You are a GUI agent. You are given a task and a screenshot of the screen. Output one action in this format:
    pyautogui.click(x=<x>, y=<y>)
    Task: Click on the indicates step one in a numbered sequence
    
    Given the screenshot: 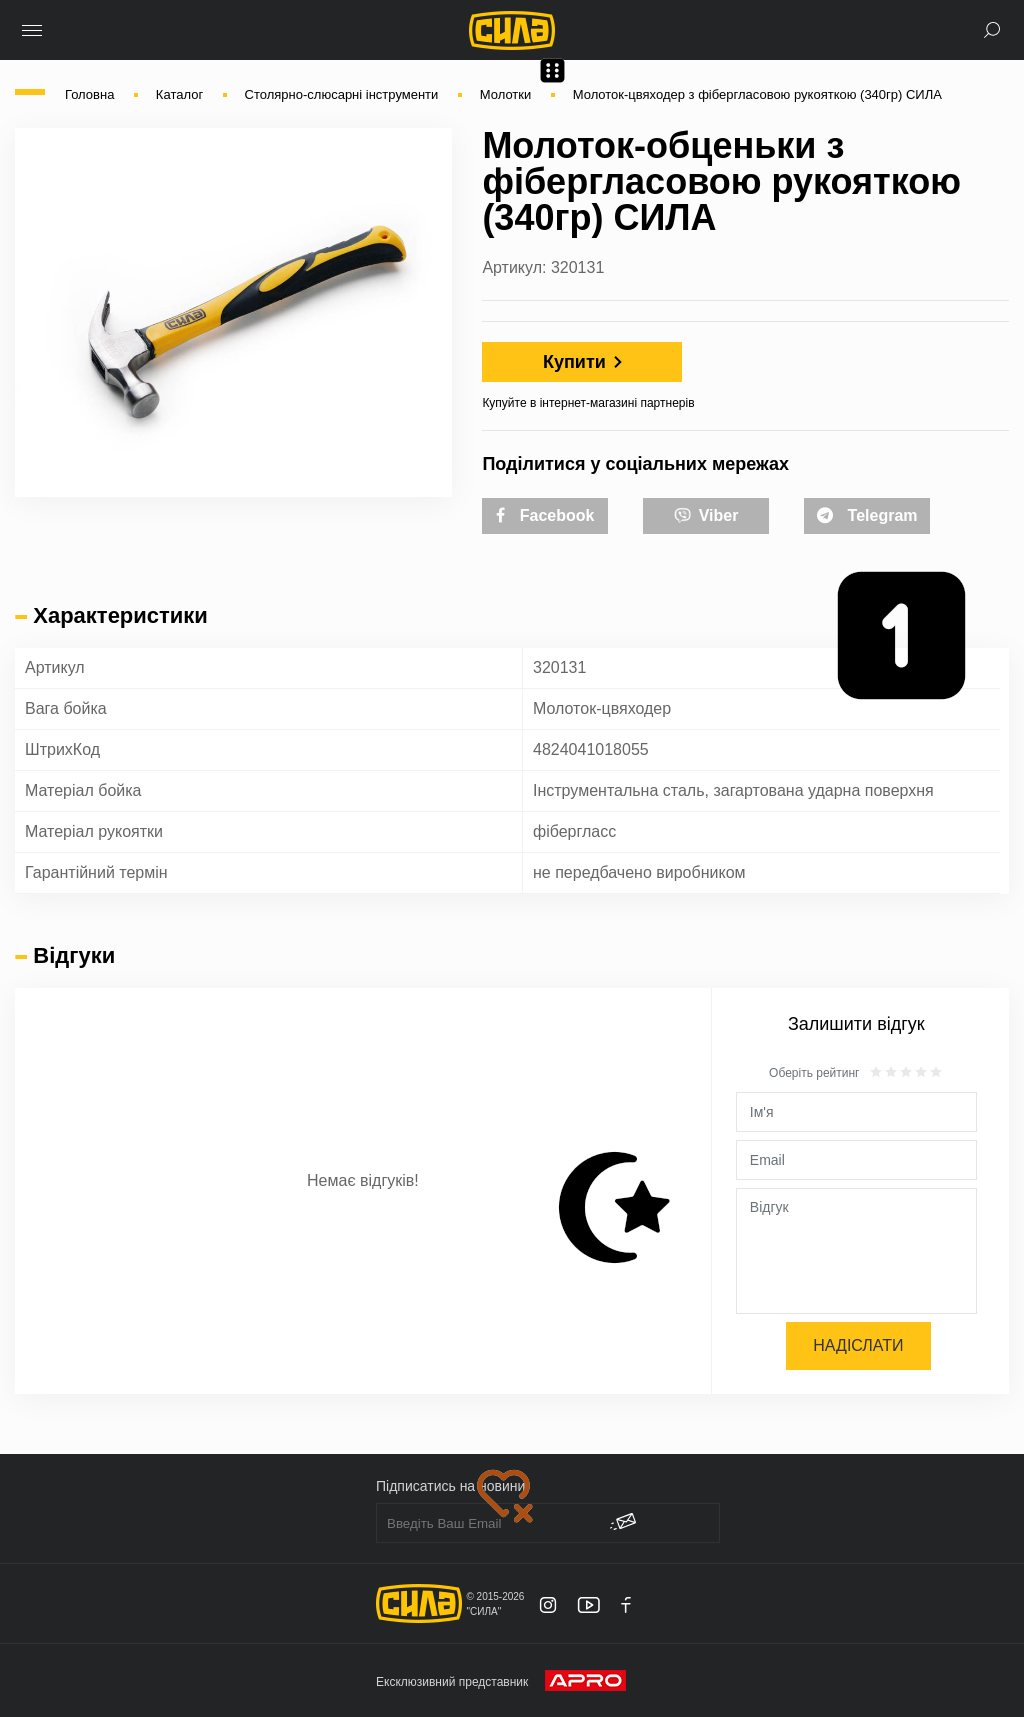 What is the action you would take?
    pyautogui.click(x=901, y=635)
    